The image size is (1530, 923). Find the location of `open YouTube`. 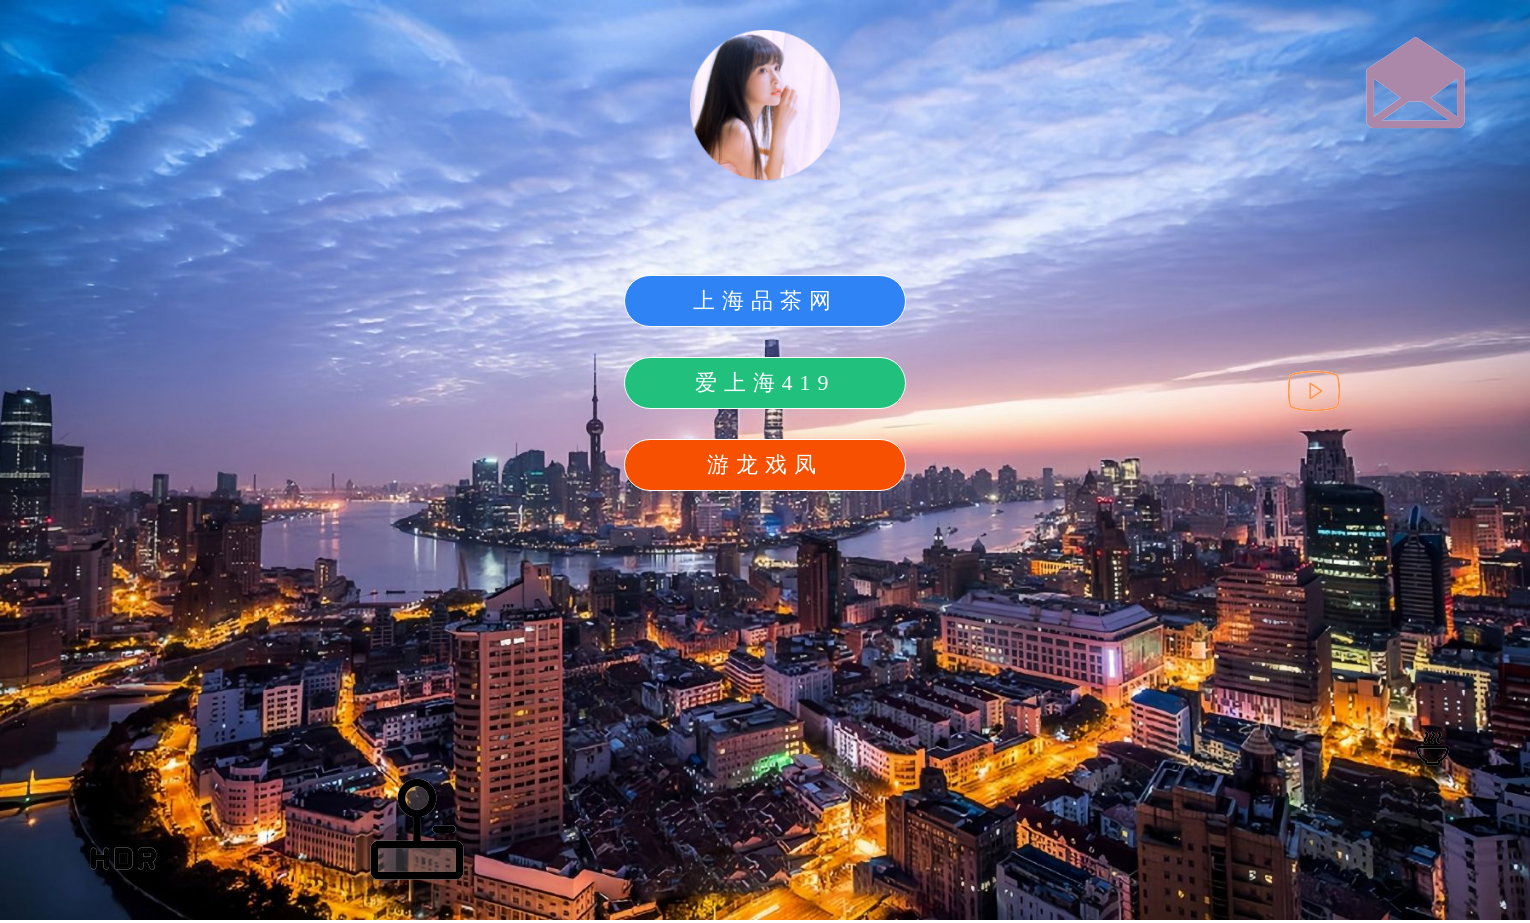

open YouTube is located at coordinates (1314, 391).